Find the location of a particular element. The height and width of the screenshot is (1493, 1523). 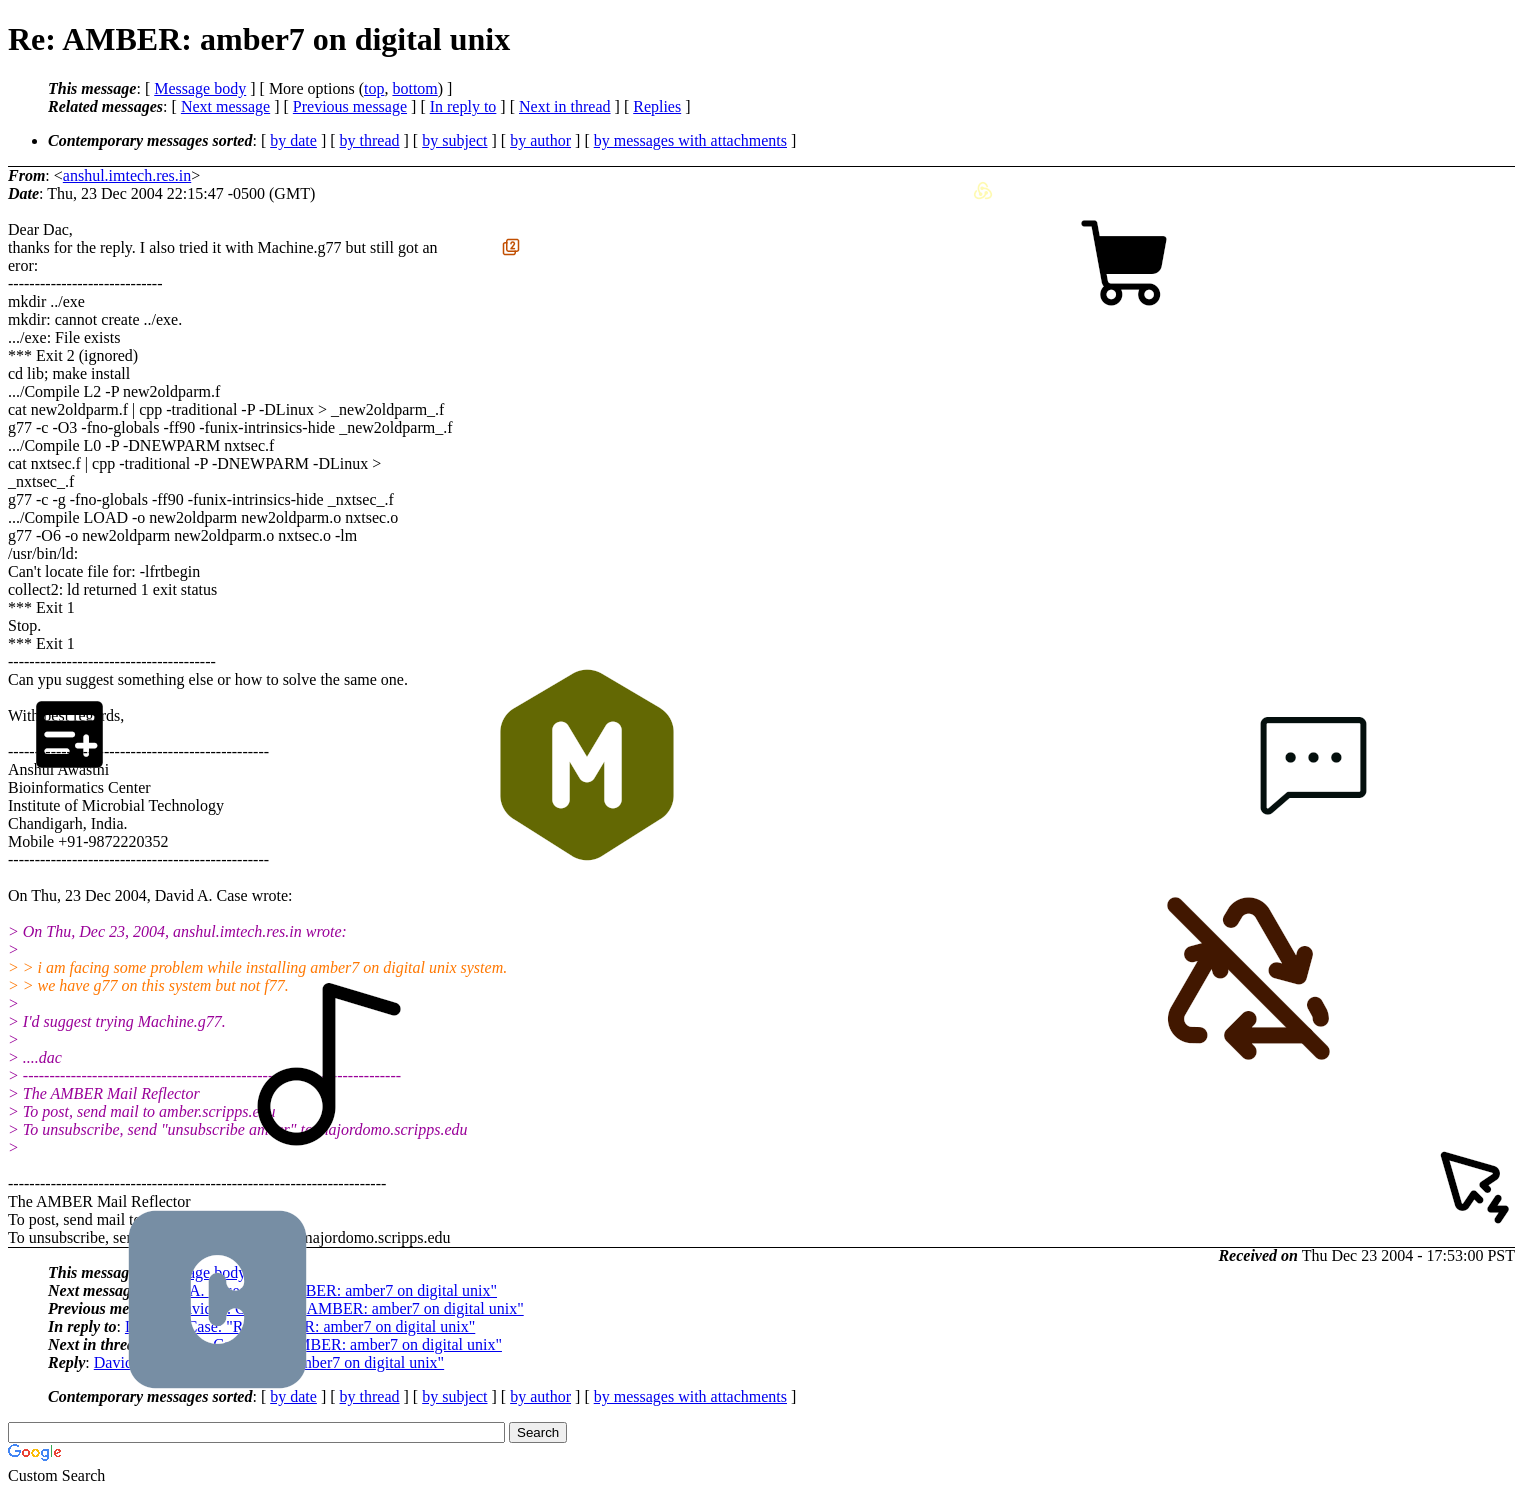

redux state management library logo is located at coordinates (983, 191).